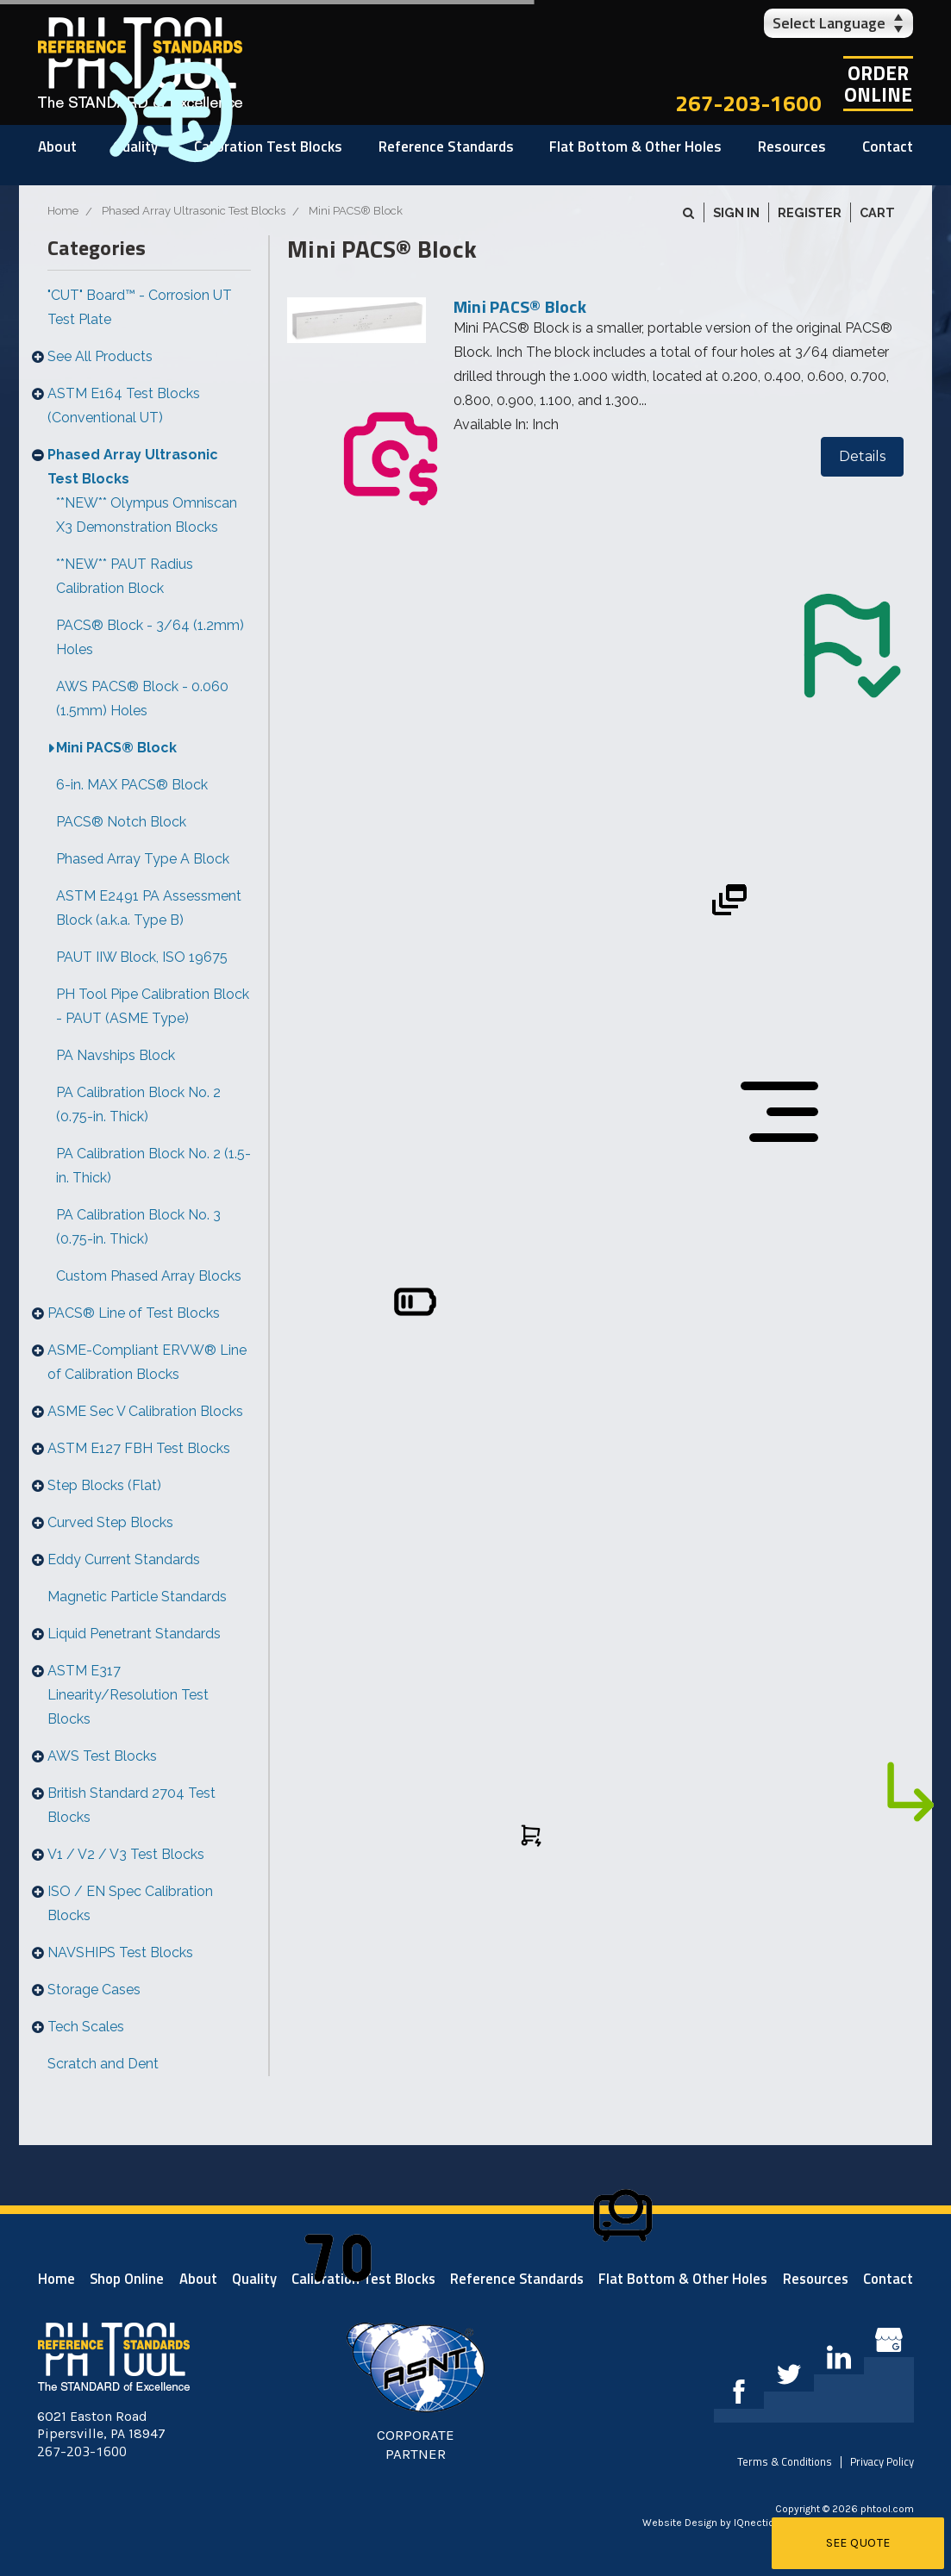 The image size is (951, 2576). I want to click on indicates low battery level, so click(415, 1301).